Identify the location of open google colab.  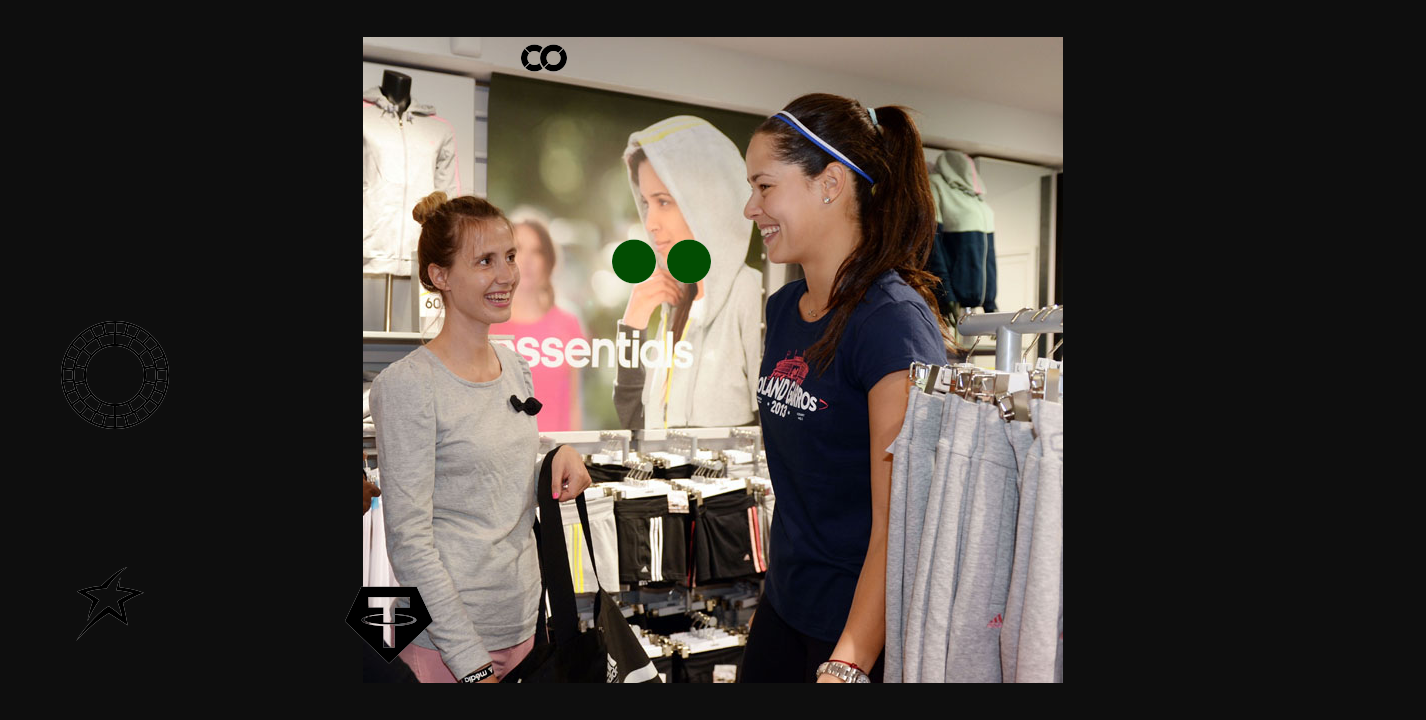
(544, 58).